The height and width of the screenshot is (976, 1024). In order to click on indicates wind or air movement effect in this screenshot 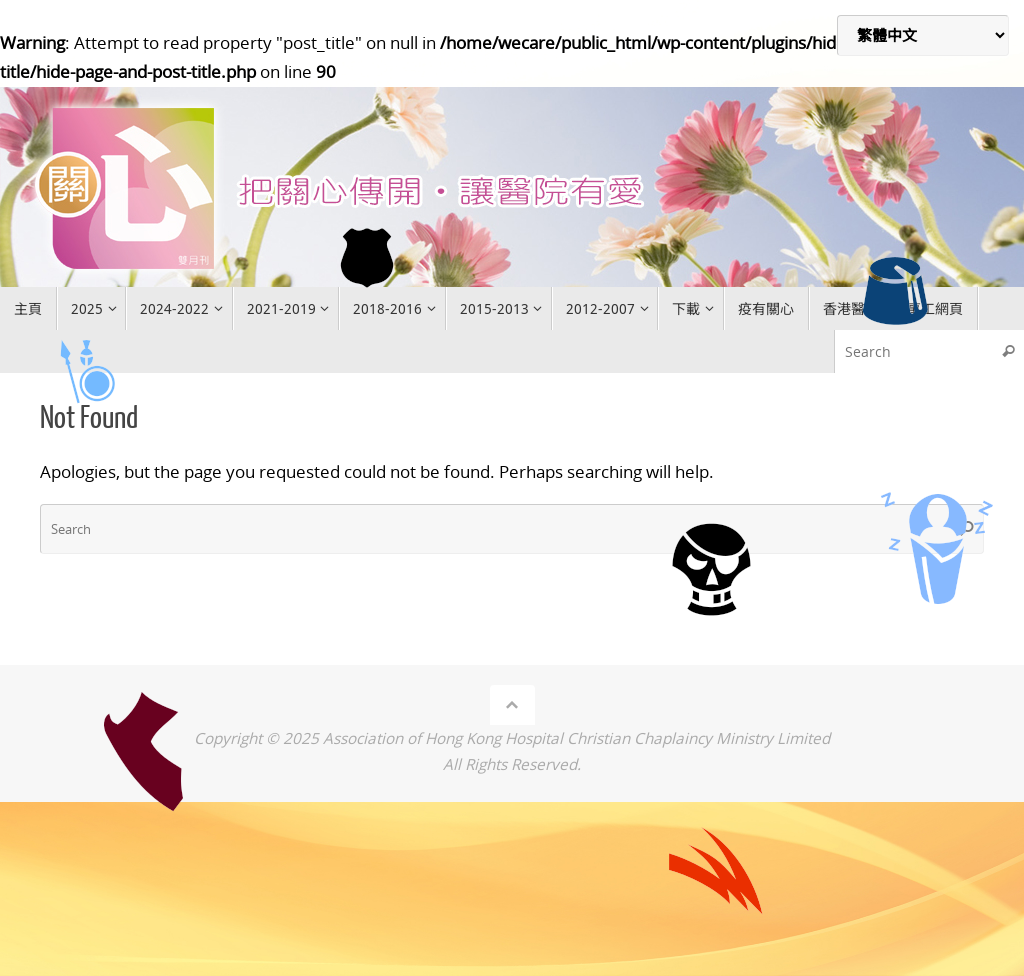, I will do `click(715, 873)`.